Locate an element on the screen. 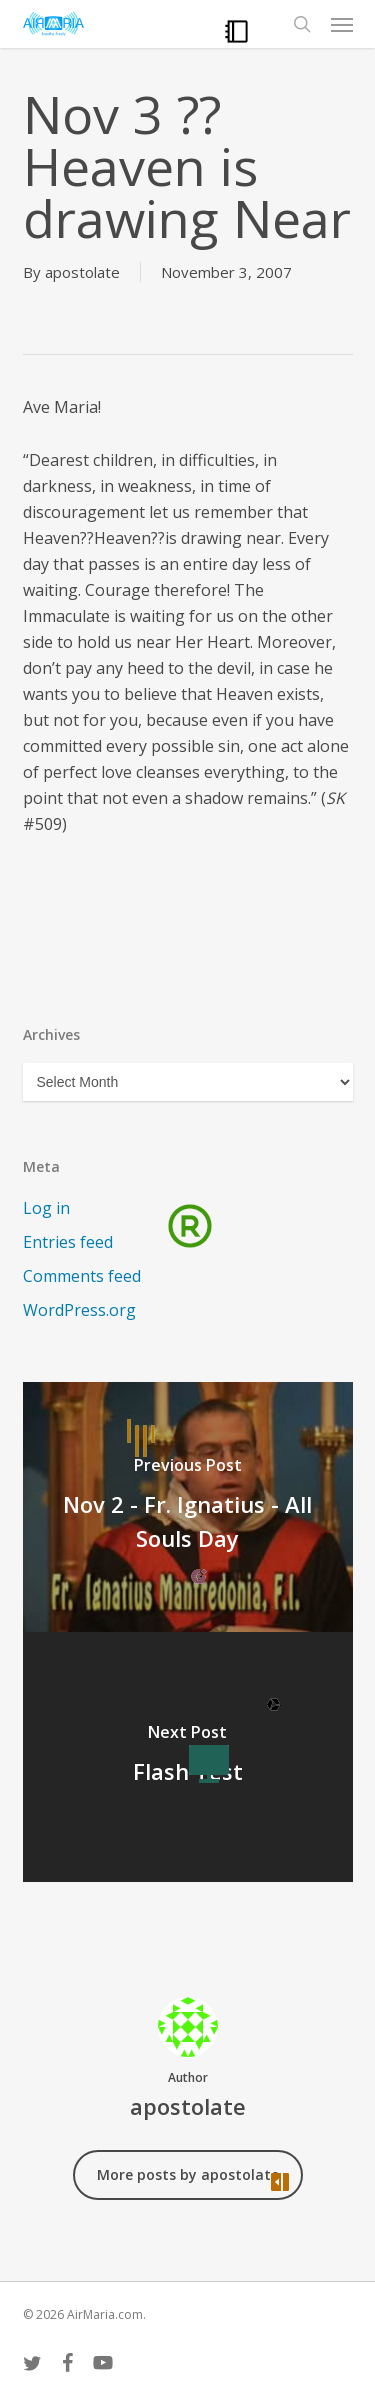 Image resolution: width=375 pixels, height=2395 pixels. access desktop or computer settings is located at coordinates (209, 1763).